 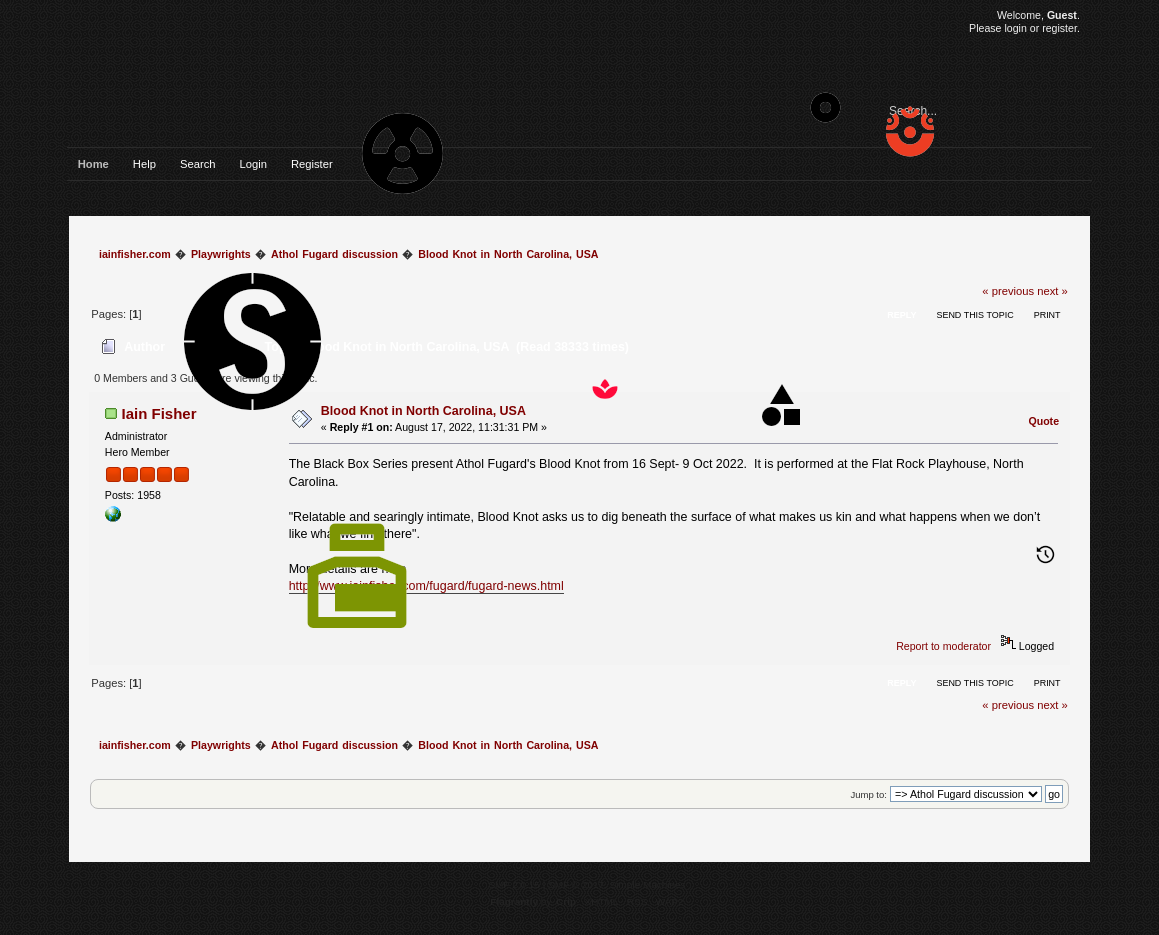 I want to click on access drawing or inking tools, so click(x=357, y=573).